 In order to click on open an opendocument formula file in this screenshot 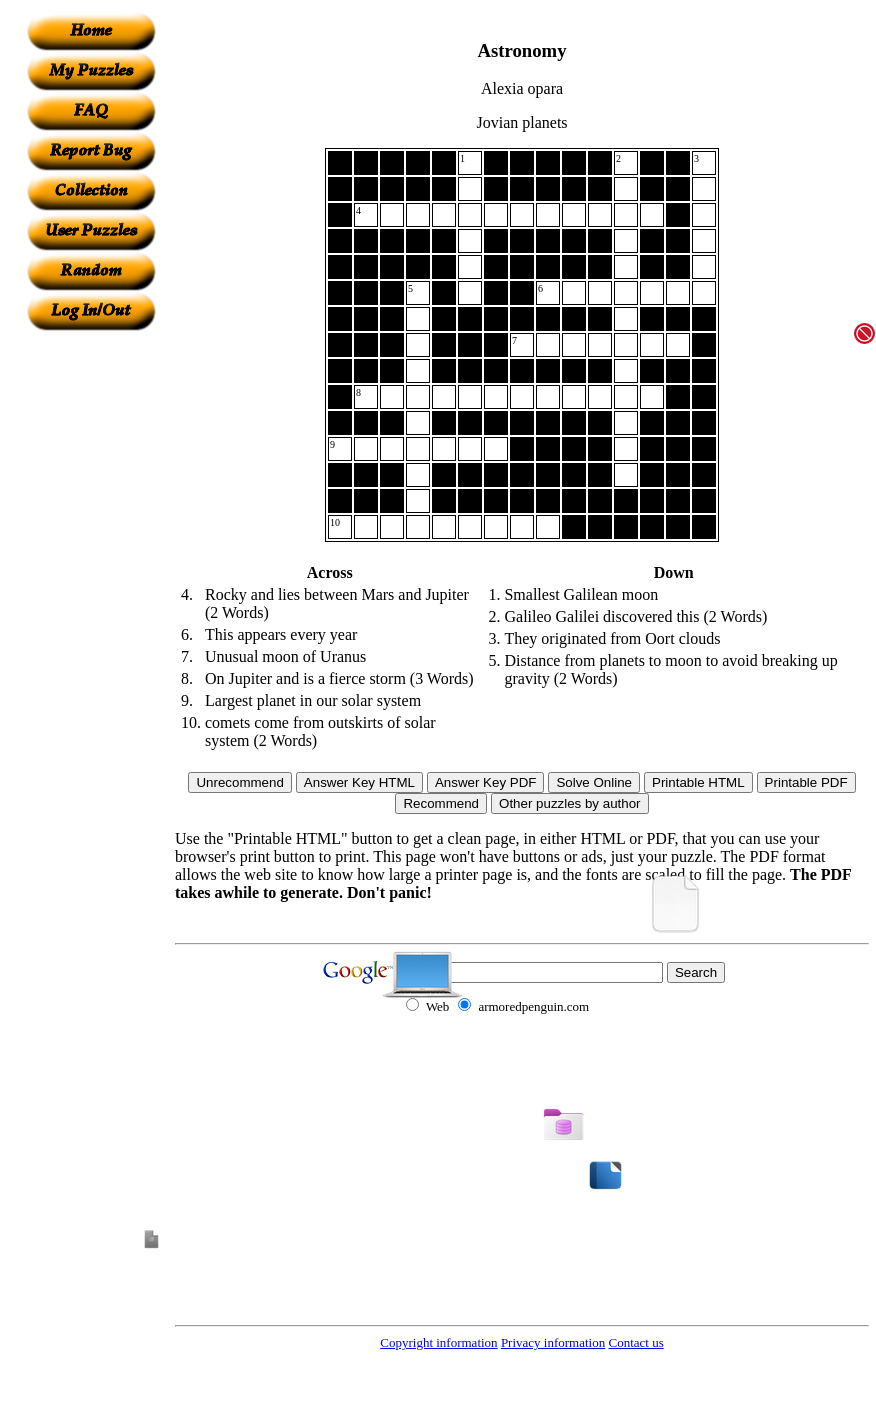, I will do `click(151, 1239)`.